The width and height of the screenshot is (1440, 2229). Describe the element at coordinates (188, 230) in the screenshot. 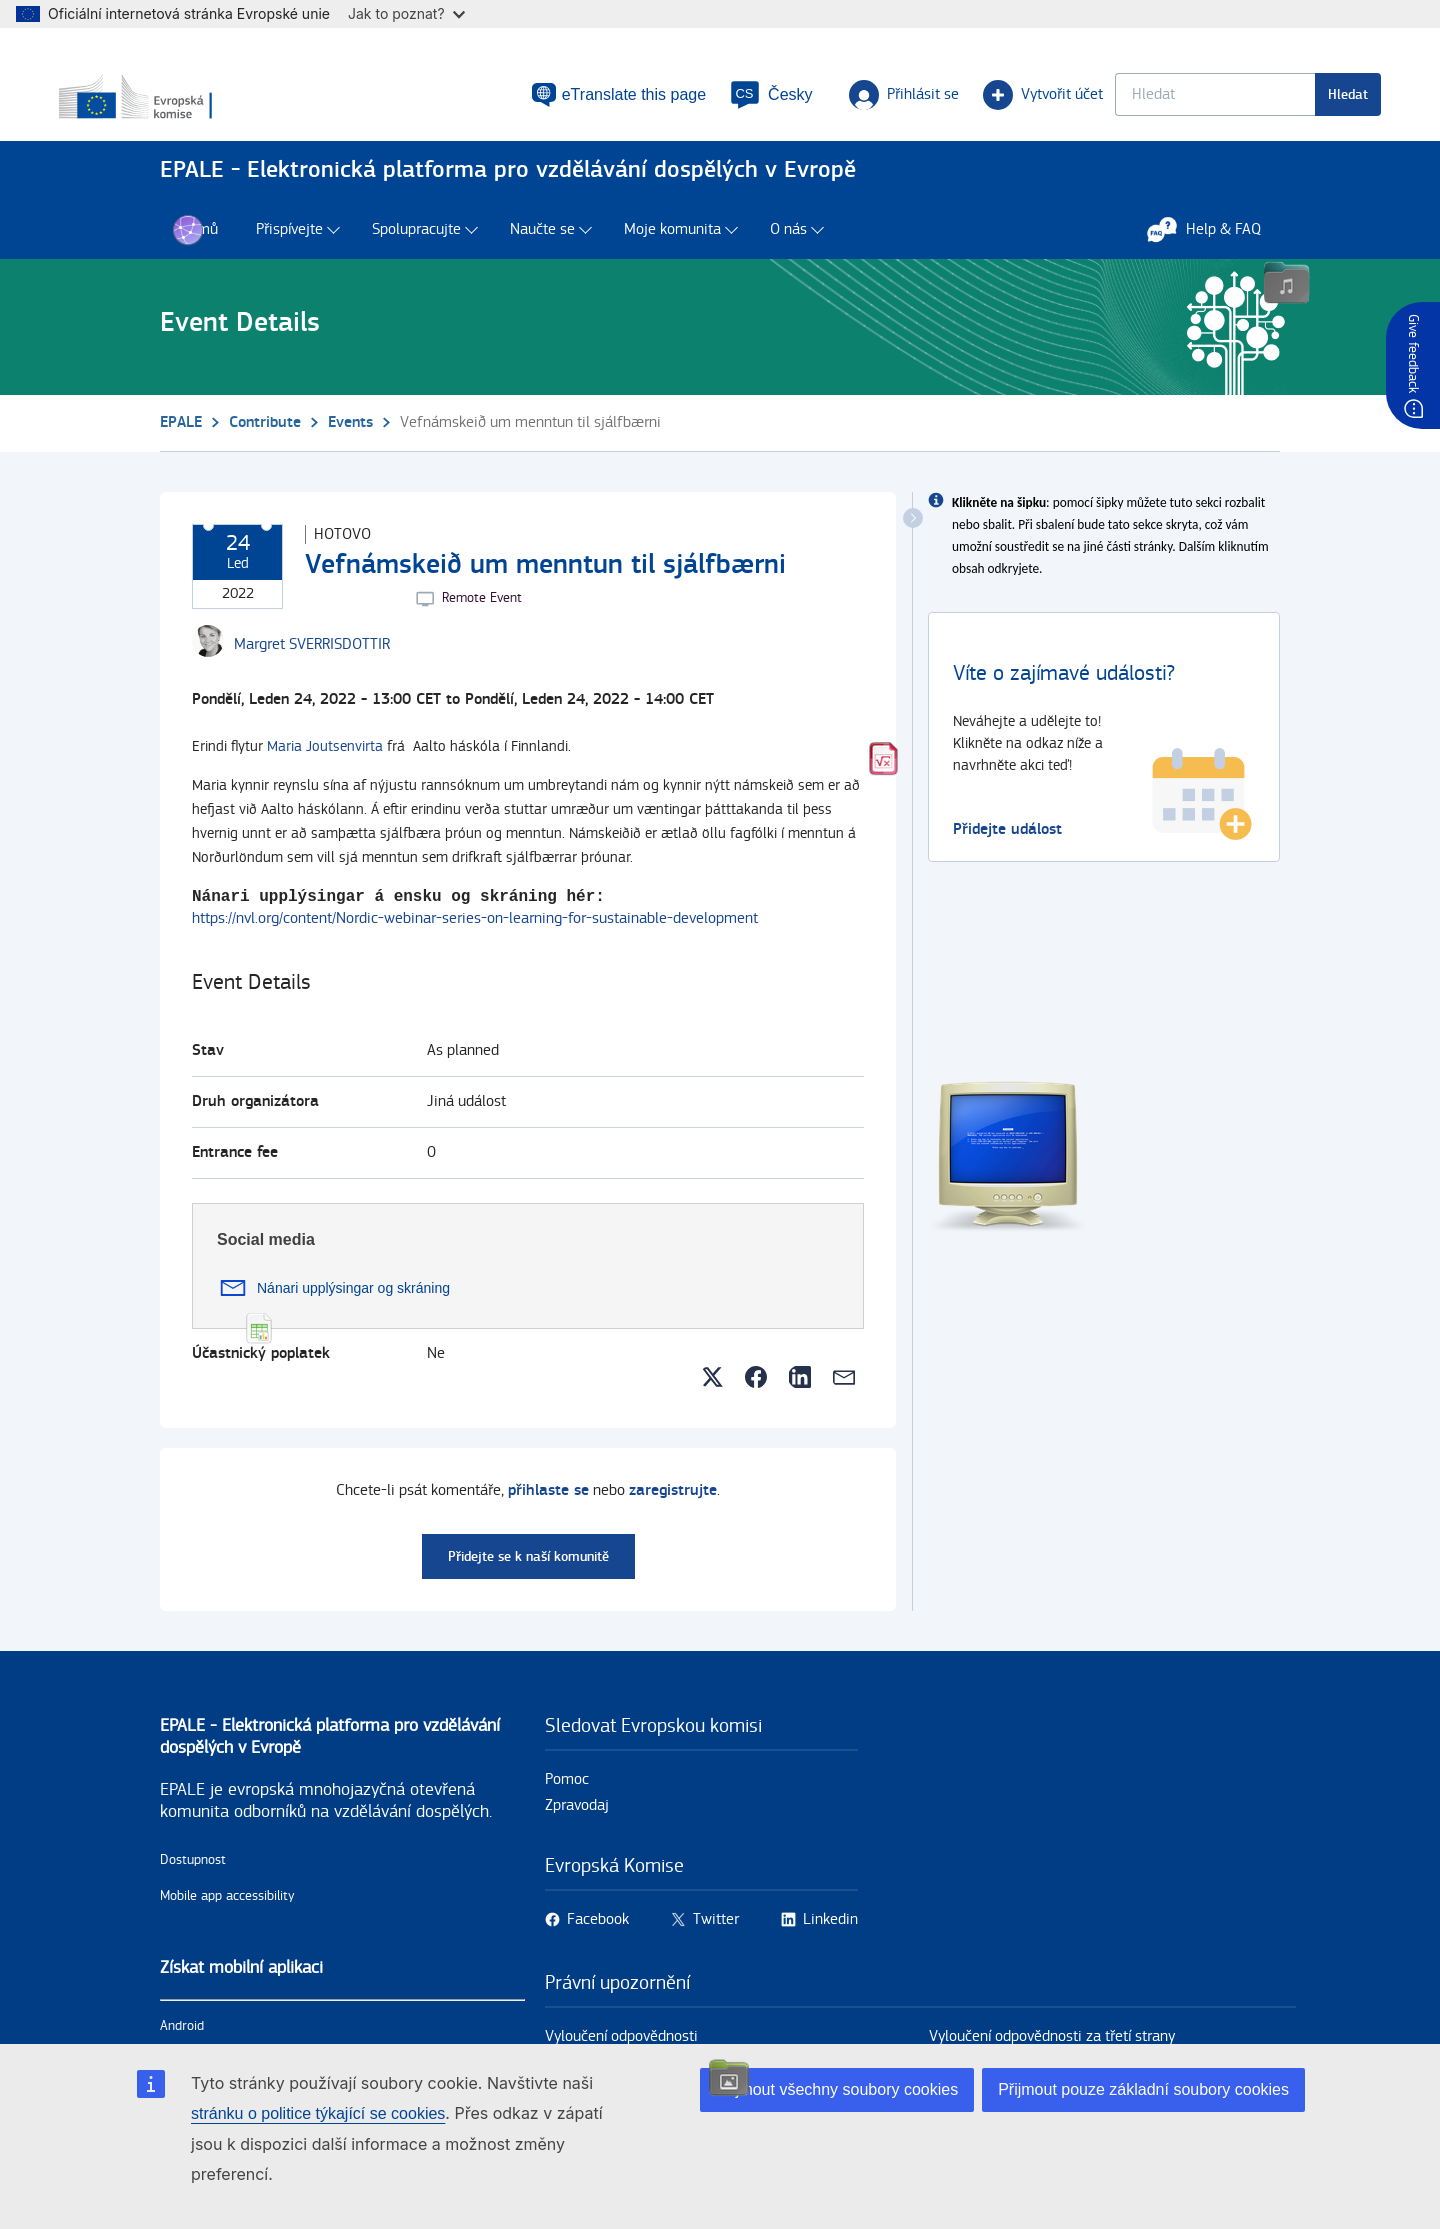

I see `access network workgroup or shared resources` at that location.